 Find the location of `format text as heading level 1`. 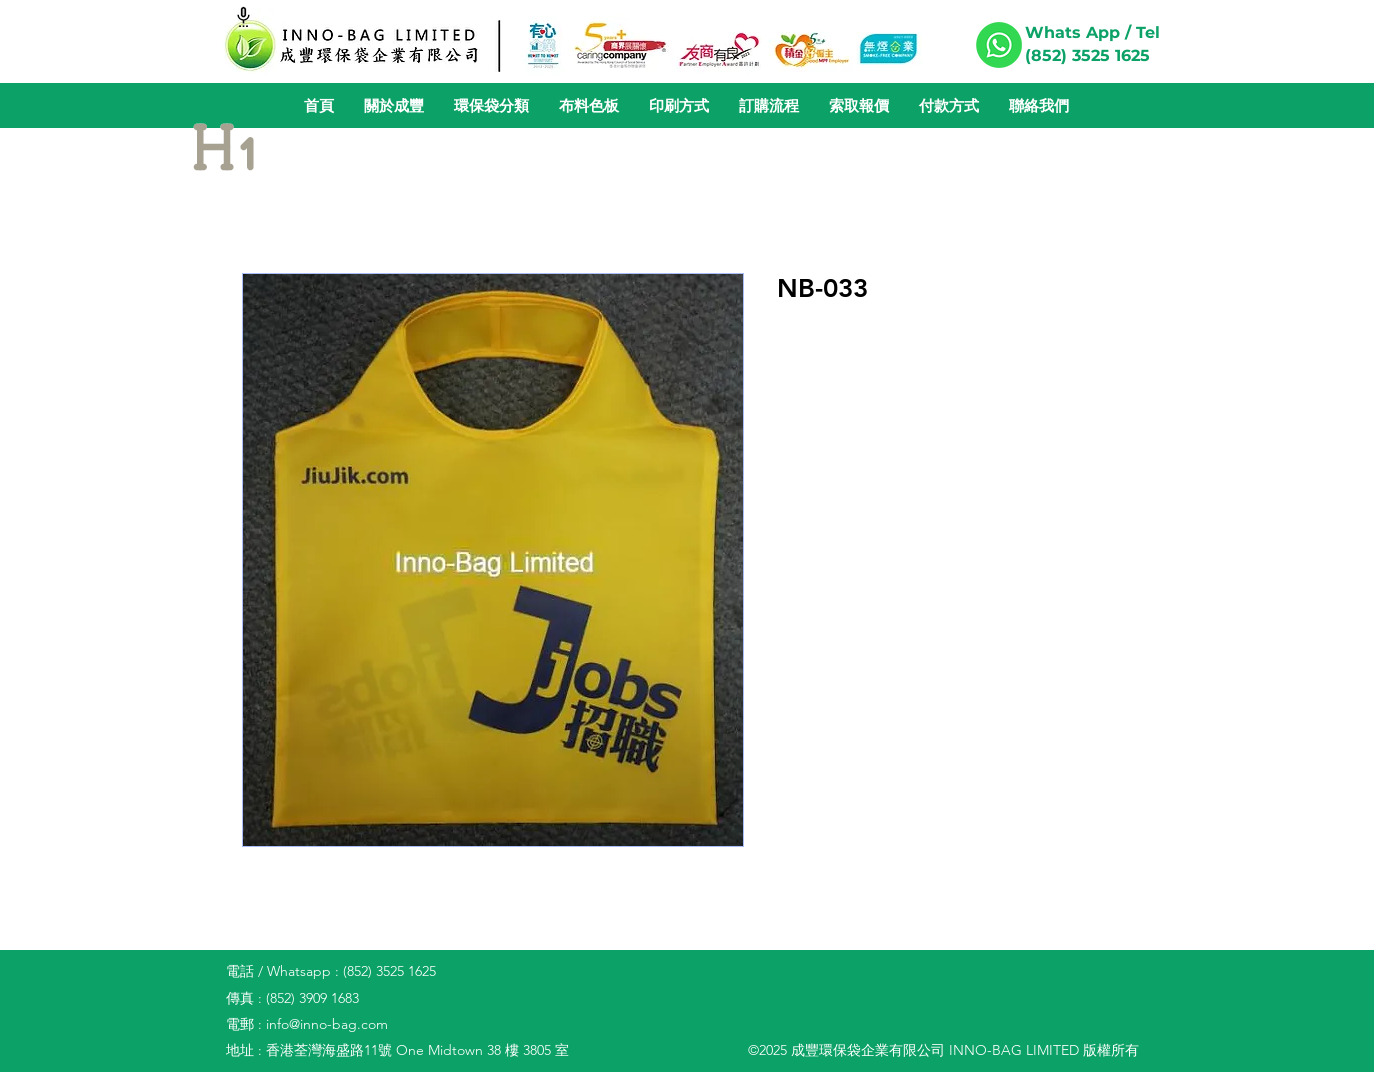

format text as heading level 1 is located at coordinates (227, 147).